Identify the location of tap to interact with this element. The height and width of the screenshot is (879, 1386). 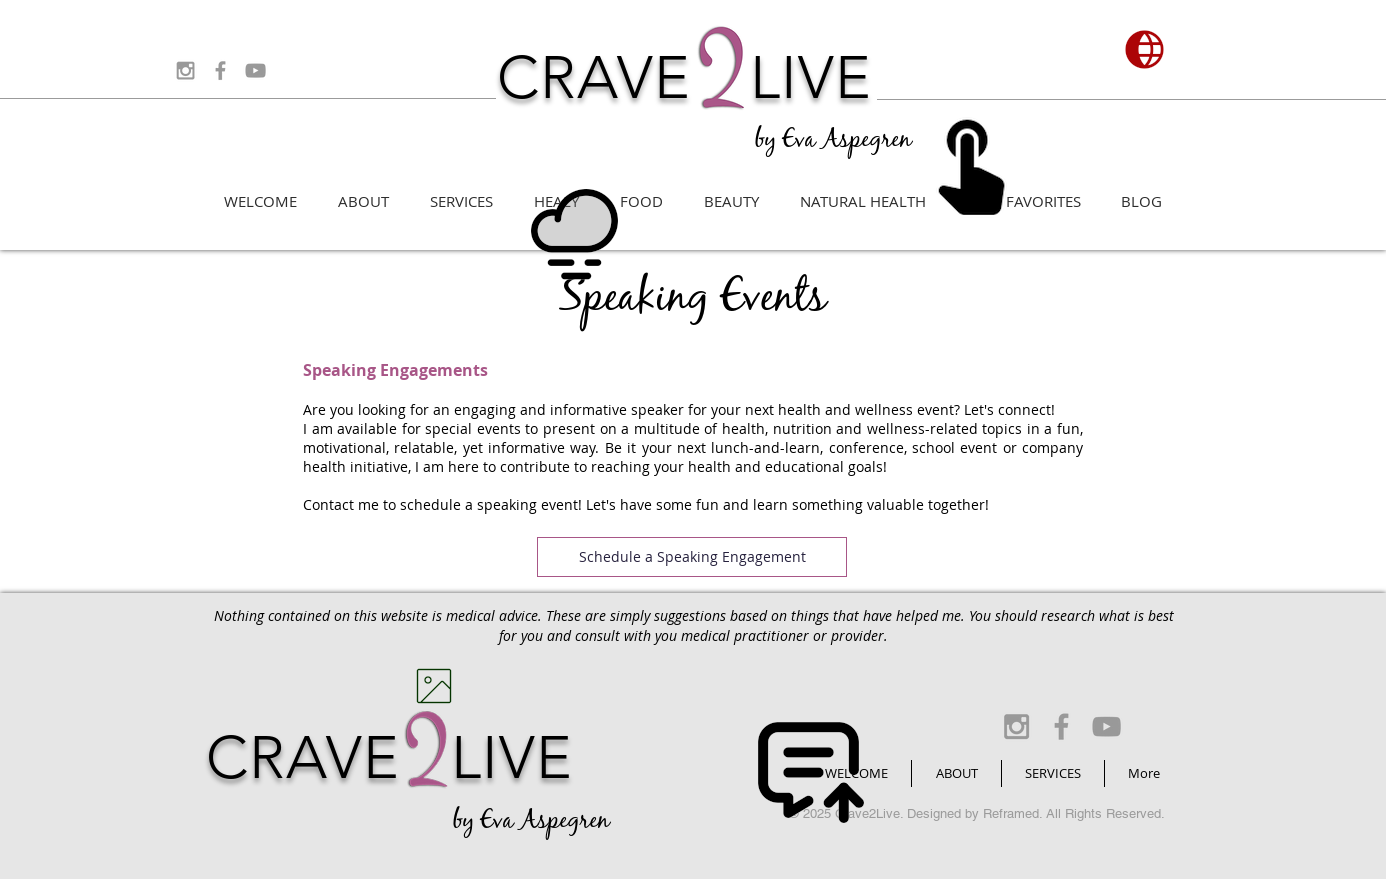
(970, 169).